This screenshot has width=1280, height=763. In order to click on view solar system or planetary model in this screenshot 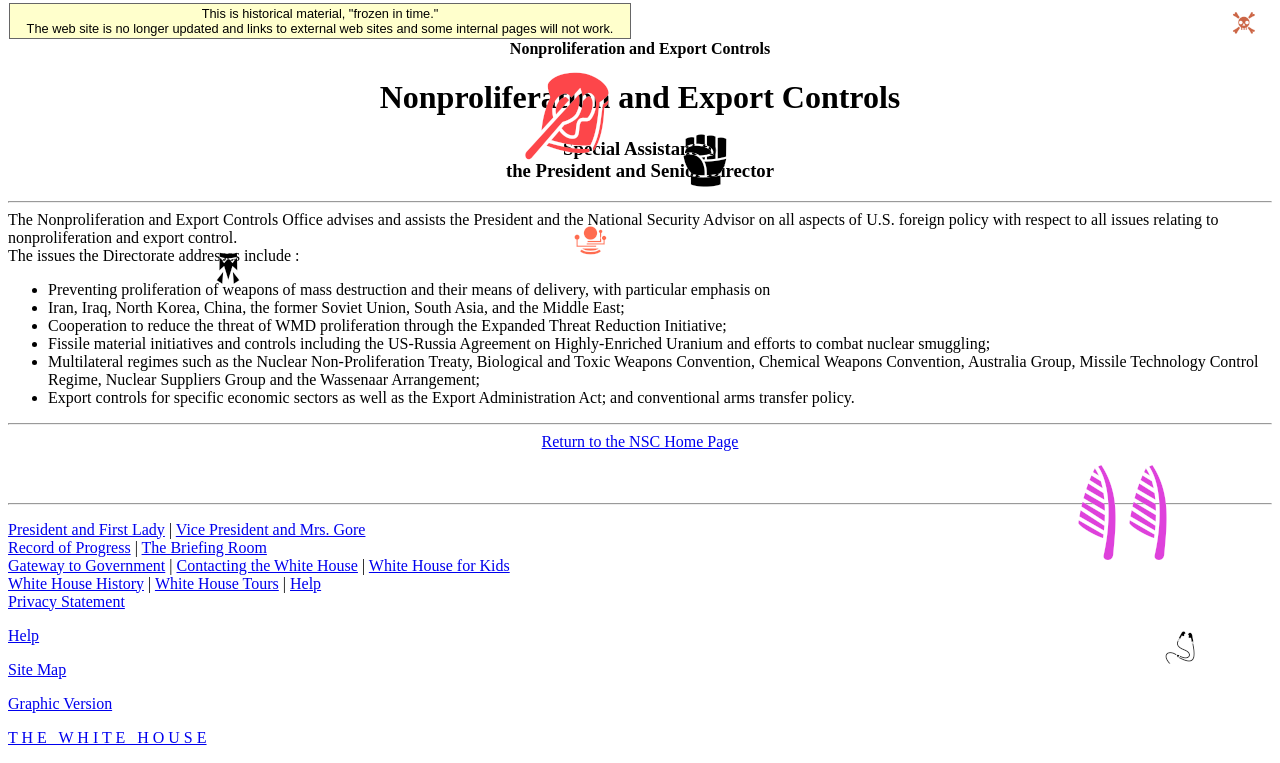, I will do `click(590, 239)`.